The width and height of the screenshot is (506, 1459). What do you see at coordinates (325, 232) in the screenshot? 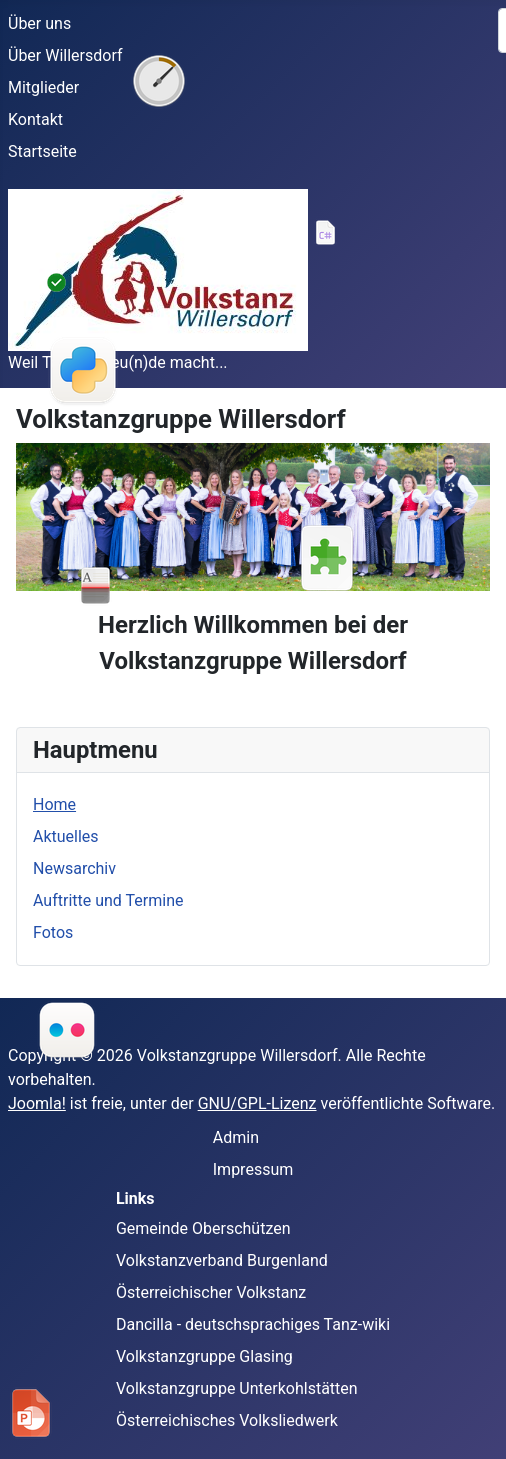
I see `a C# source code file` at bounding box center [325, 232].